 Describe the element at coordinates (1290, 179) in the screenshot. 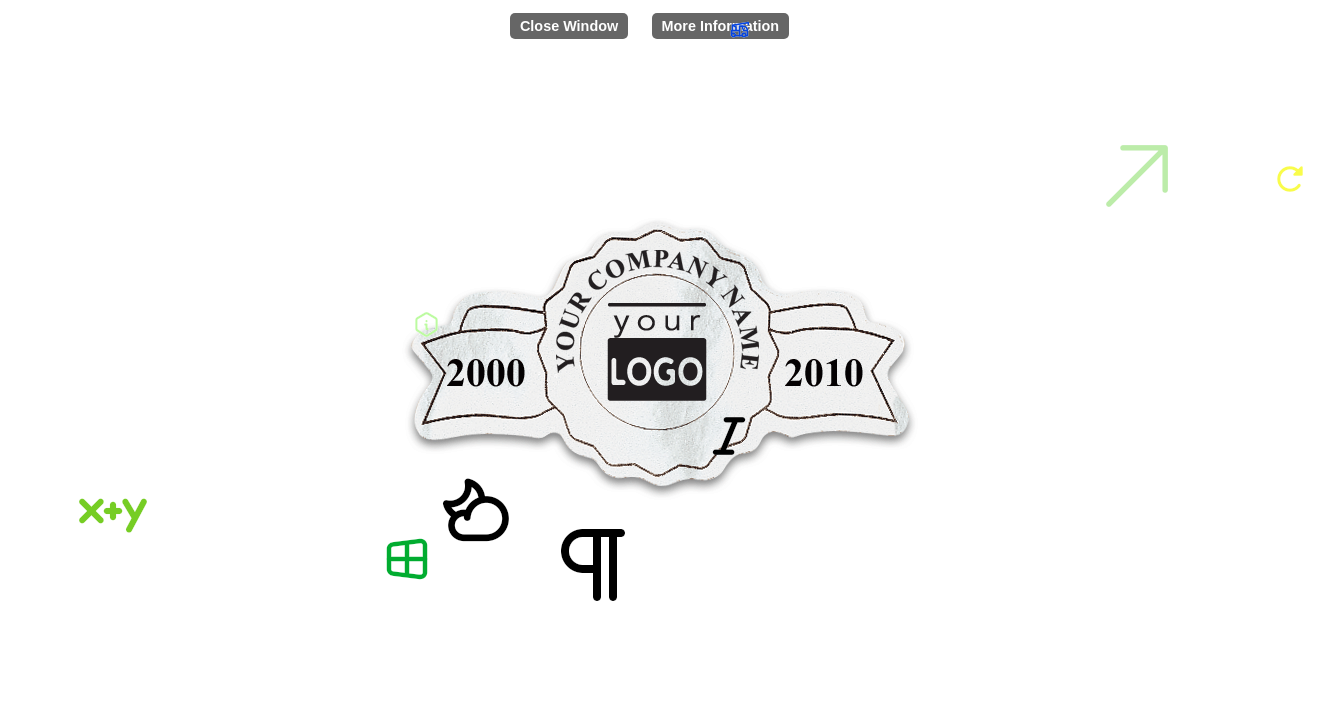

I see `redo the last action` at that location.